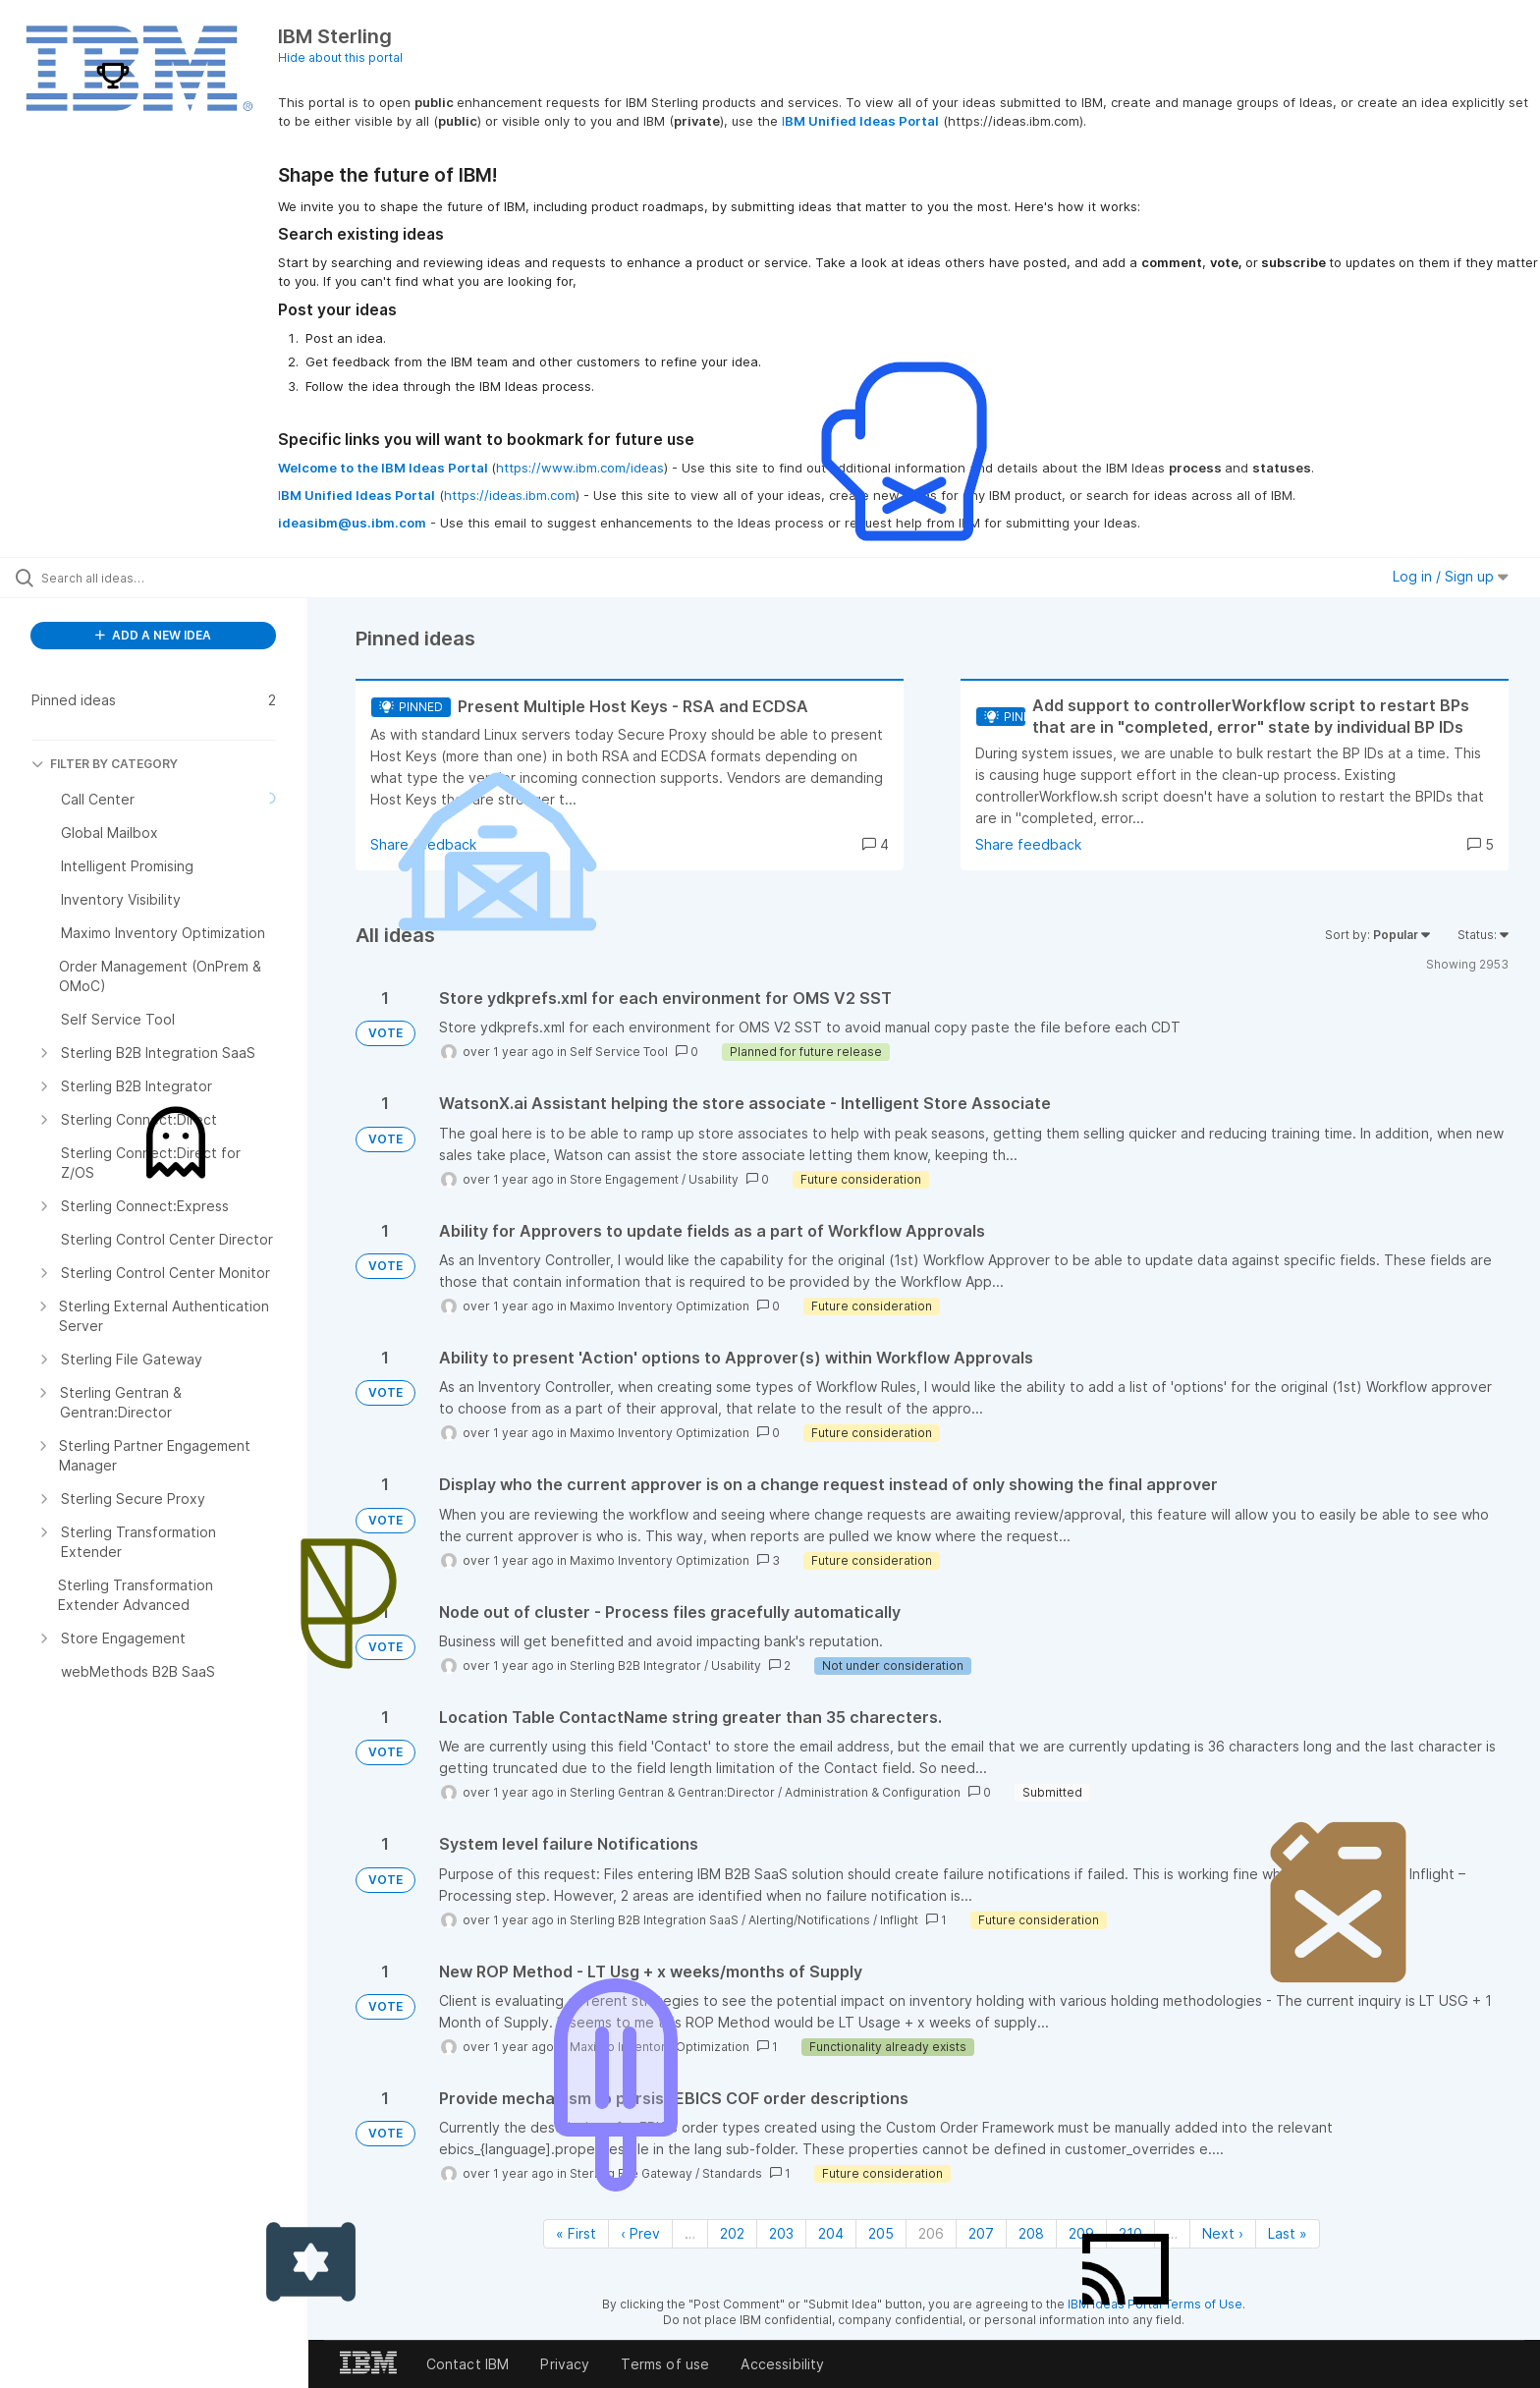 The image size is (1540, 2388). I want to click on toggle incognito or ghost mode, so click(176, 1142).